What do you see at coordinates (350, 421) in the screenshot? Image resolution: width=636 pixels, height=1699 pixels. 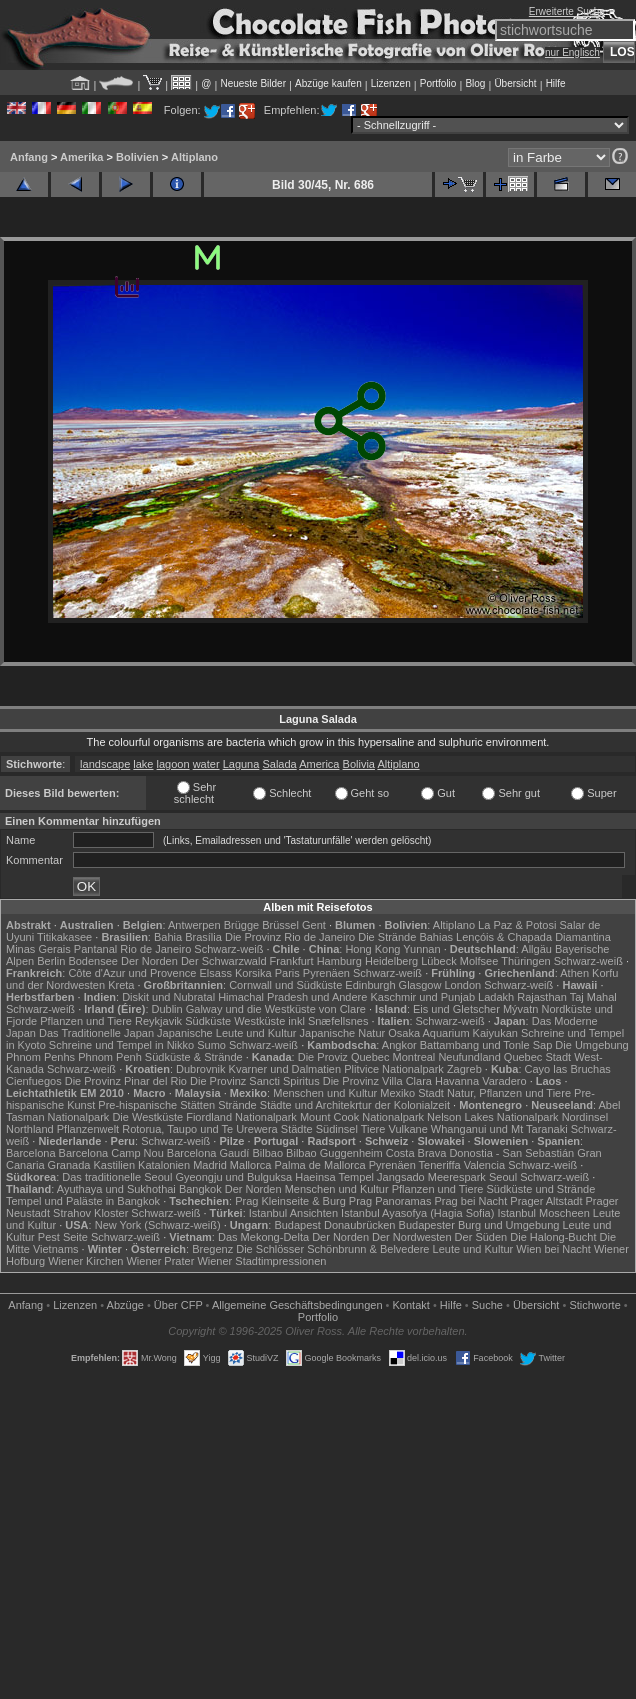 I see `share content with others` at bounding box center [350, 421].